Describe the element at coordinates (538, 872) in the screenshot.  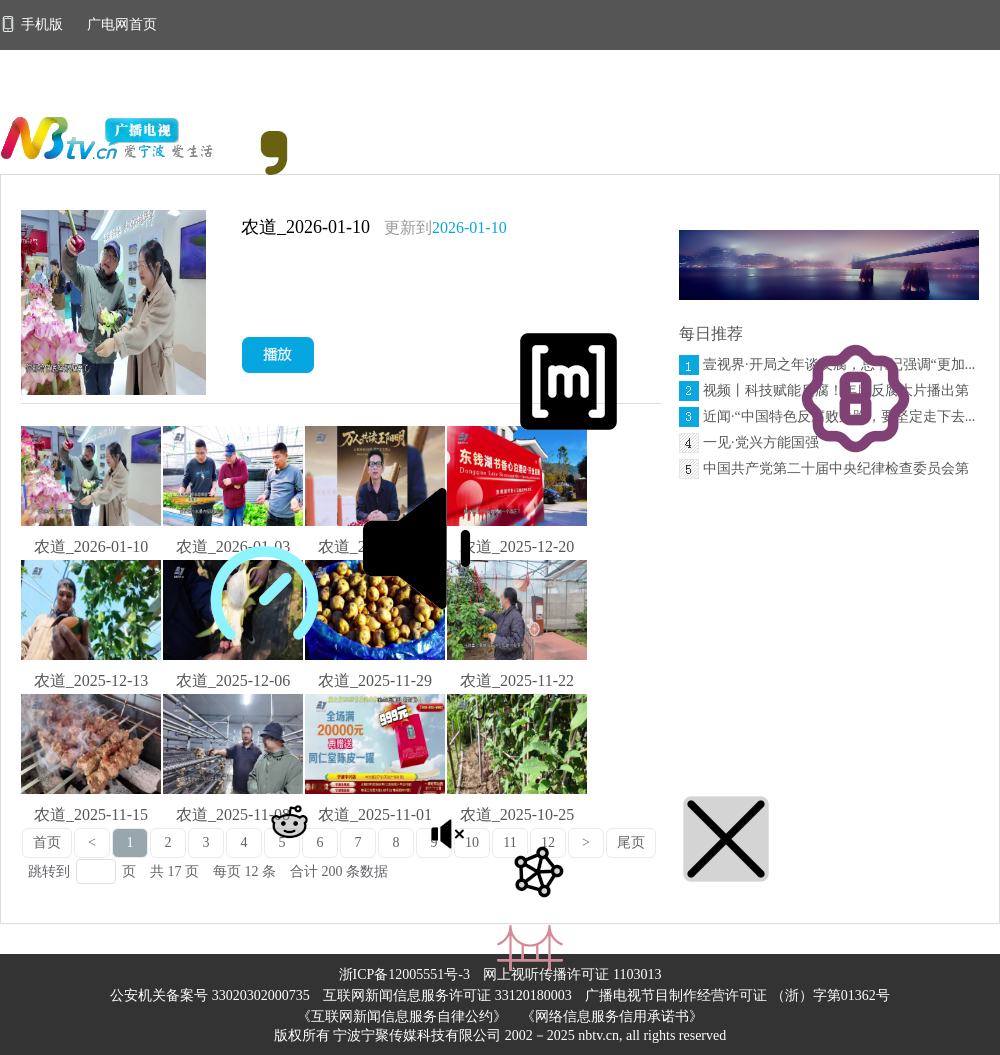
I see `connect to the fediverse network` at that location.